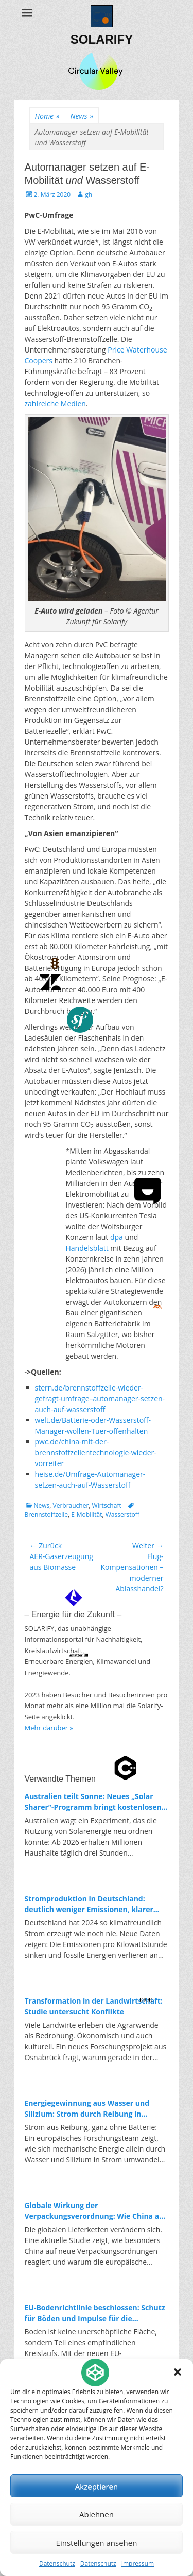 The width and height of the screenshot is (193, 2576). Describe the element at coordinates (78, 1655) in the screenshot. I see `matter.js physics engine library logo` at that location.